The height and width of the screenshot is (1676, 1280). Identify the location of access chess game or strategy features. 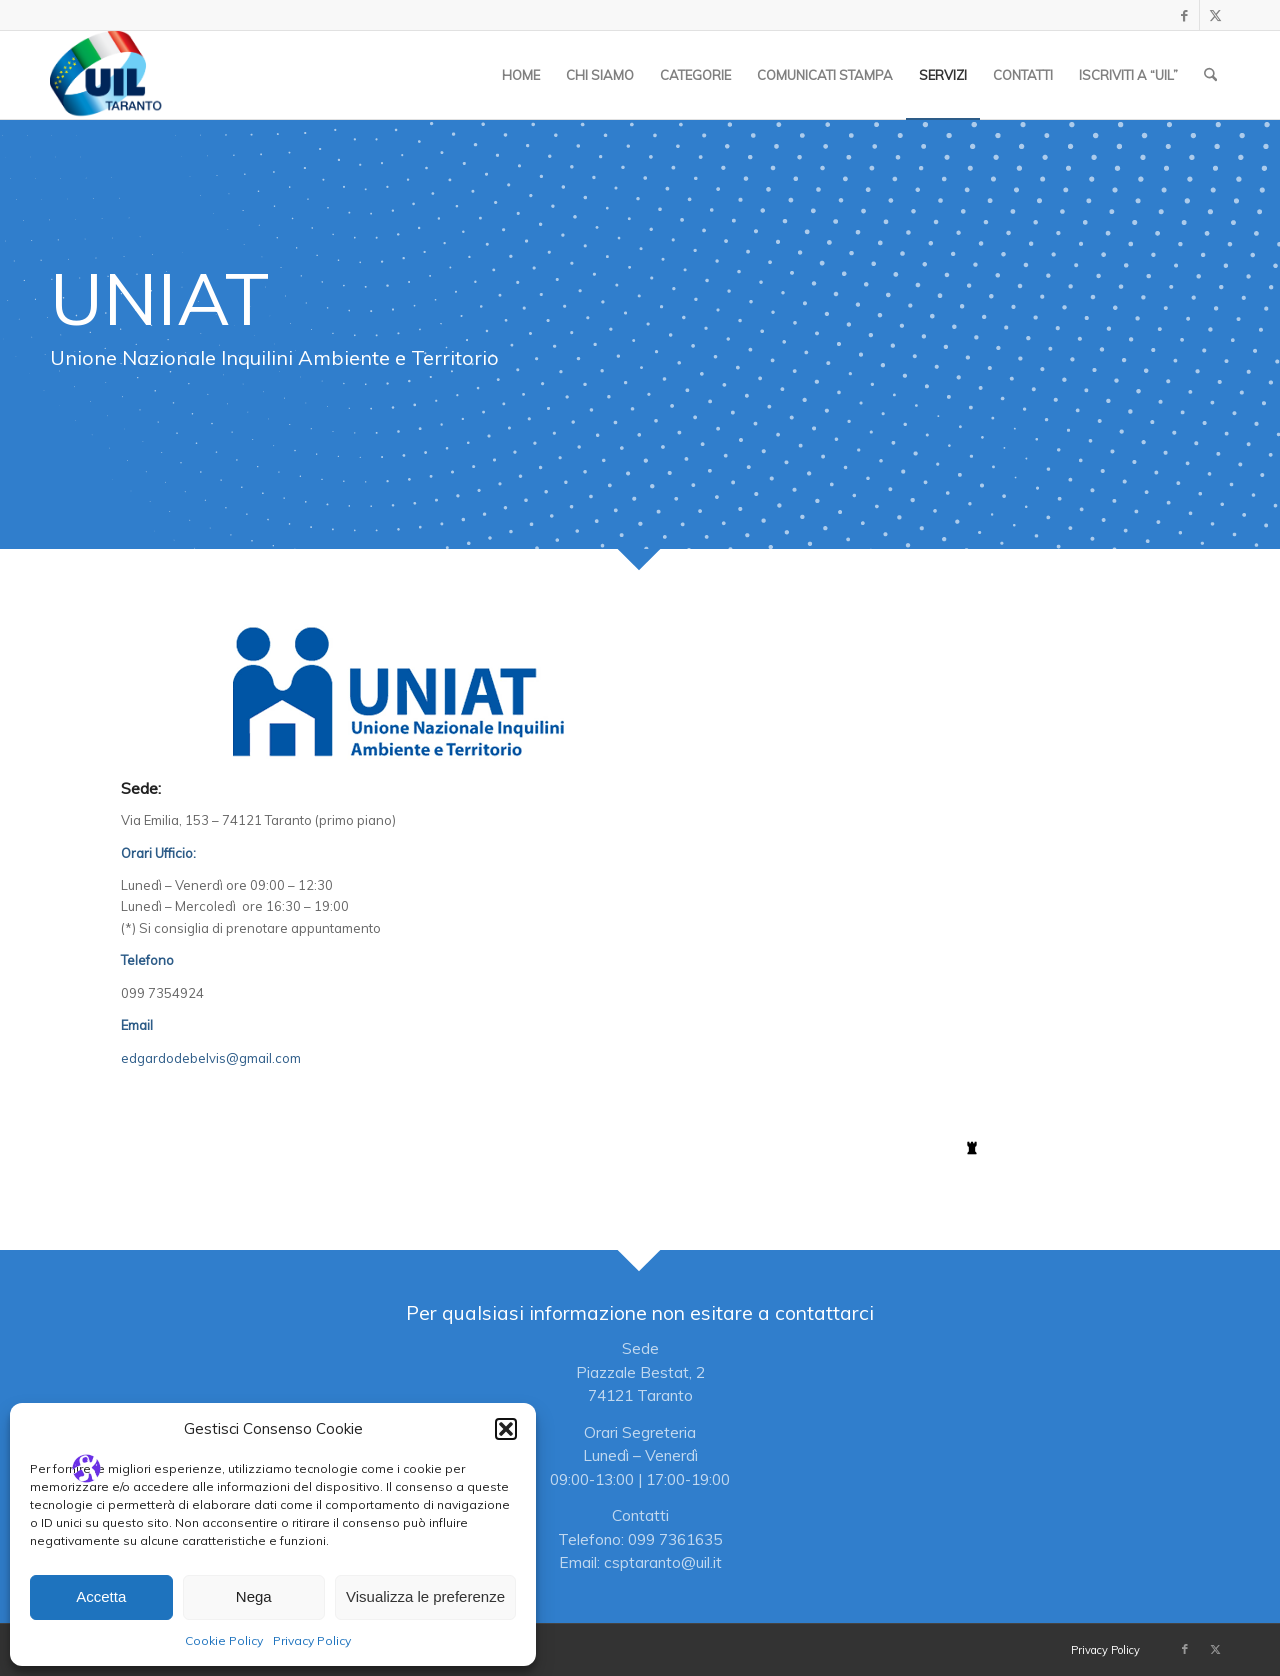
(972, 1148).